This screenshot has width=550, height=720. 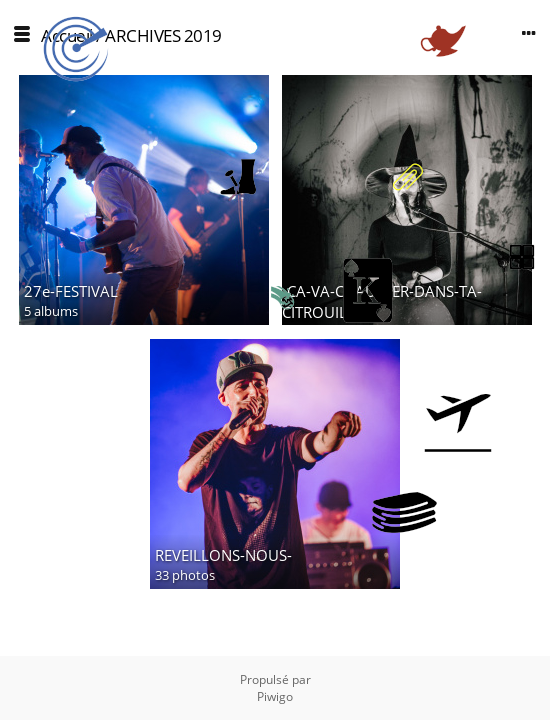 I want to click on place a brick or building block, so click(x=522, y=257).